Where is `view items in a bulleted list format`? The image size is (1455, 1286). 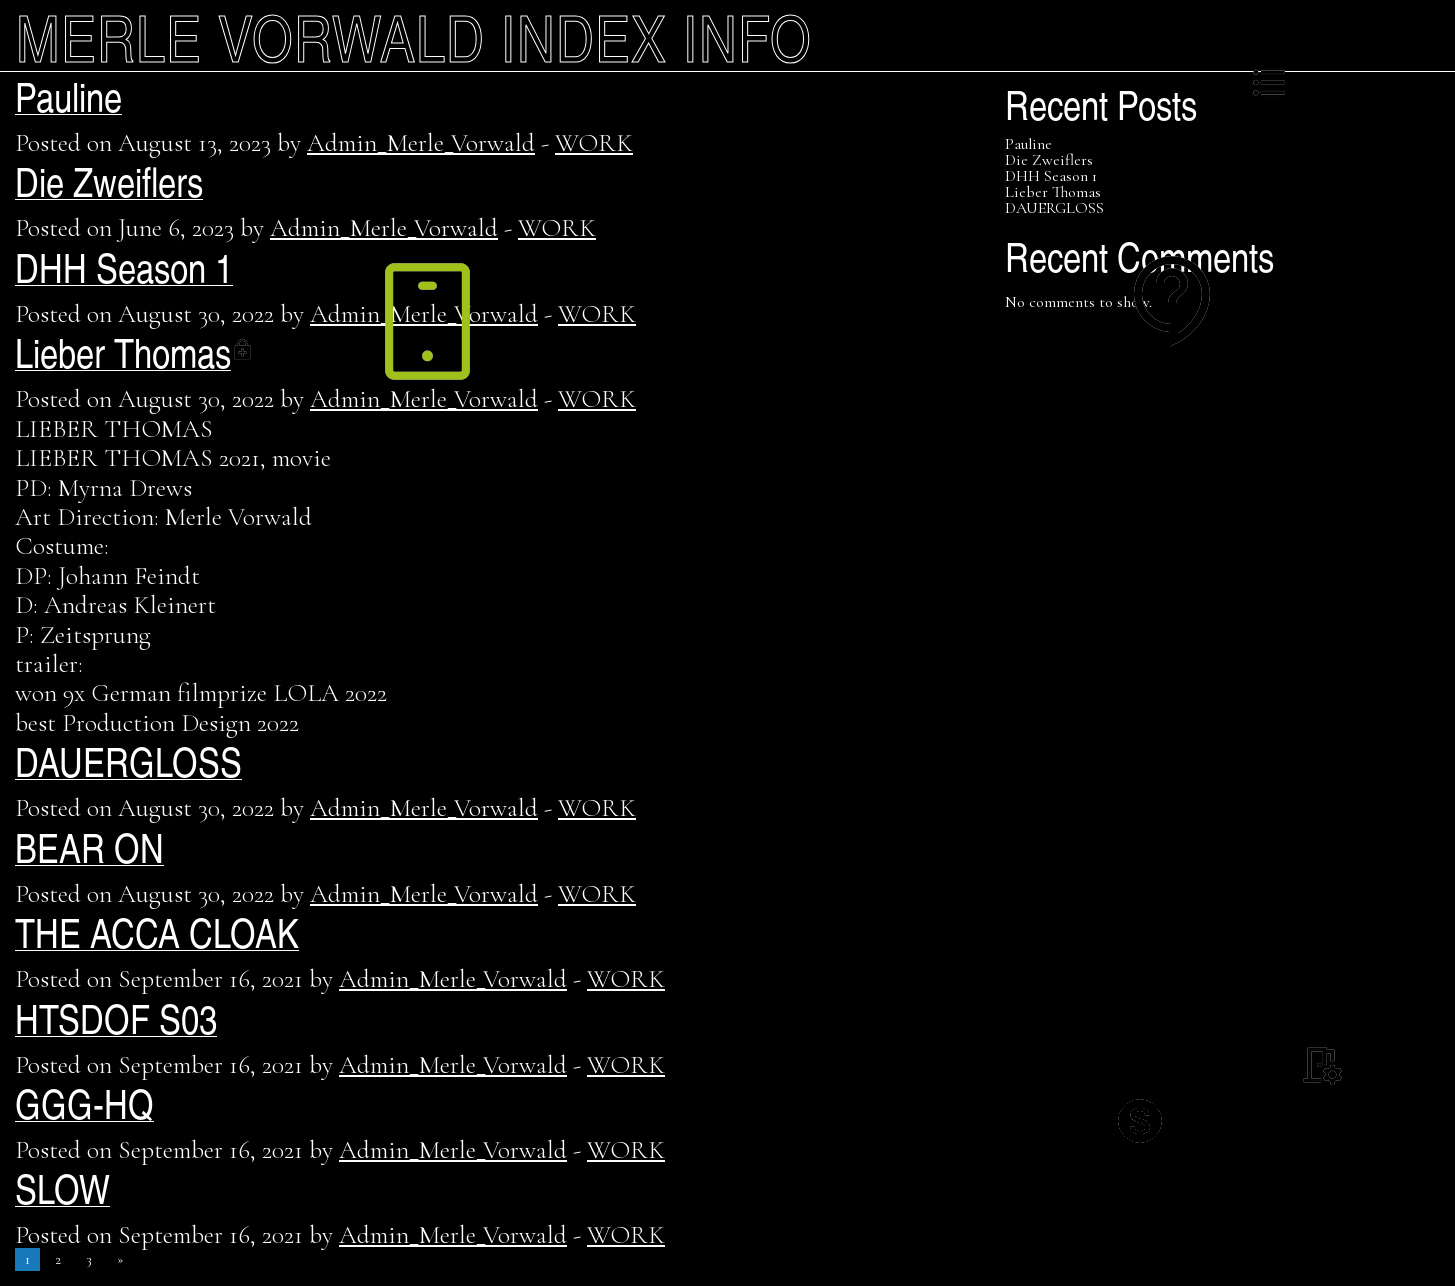
view items in a bulleted list format is located at coordinates (1269, 82).